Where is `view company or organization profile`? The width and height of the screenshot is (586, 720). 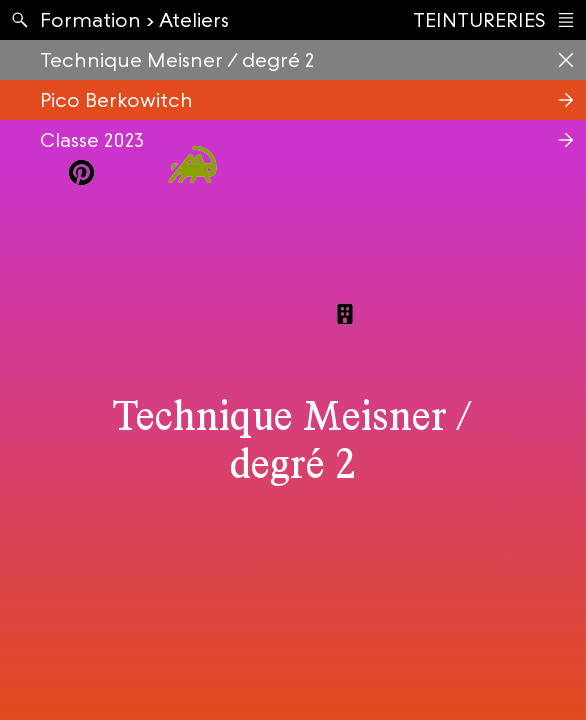
view company or organization profile is located at coordinates (345, 314).